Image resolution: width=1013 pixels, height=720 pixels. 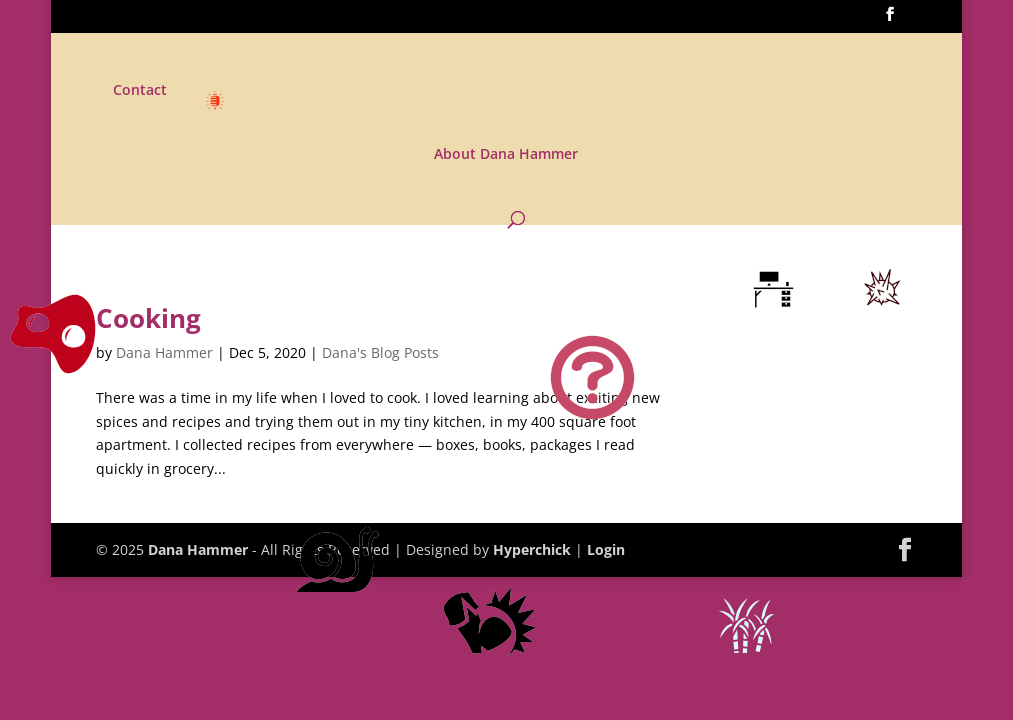 What do you see at coordinates (882, 287) in the screenshot?
I see `sea urchin creature in a game inventory` at bounding box center [882, 287].